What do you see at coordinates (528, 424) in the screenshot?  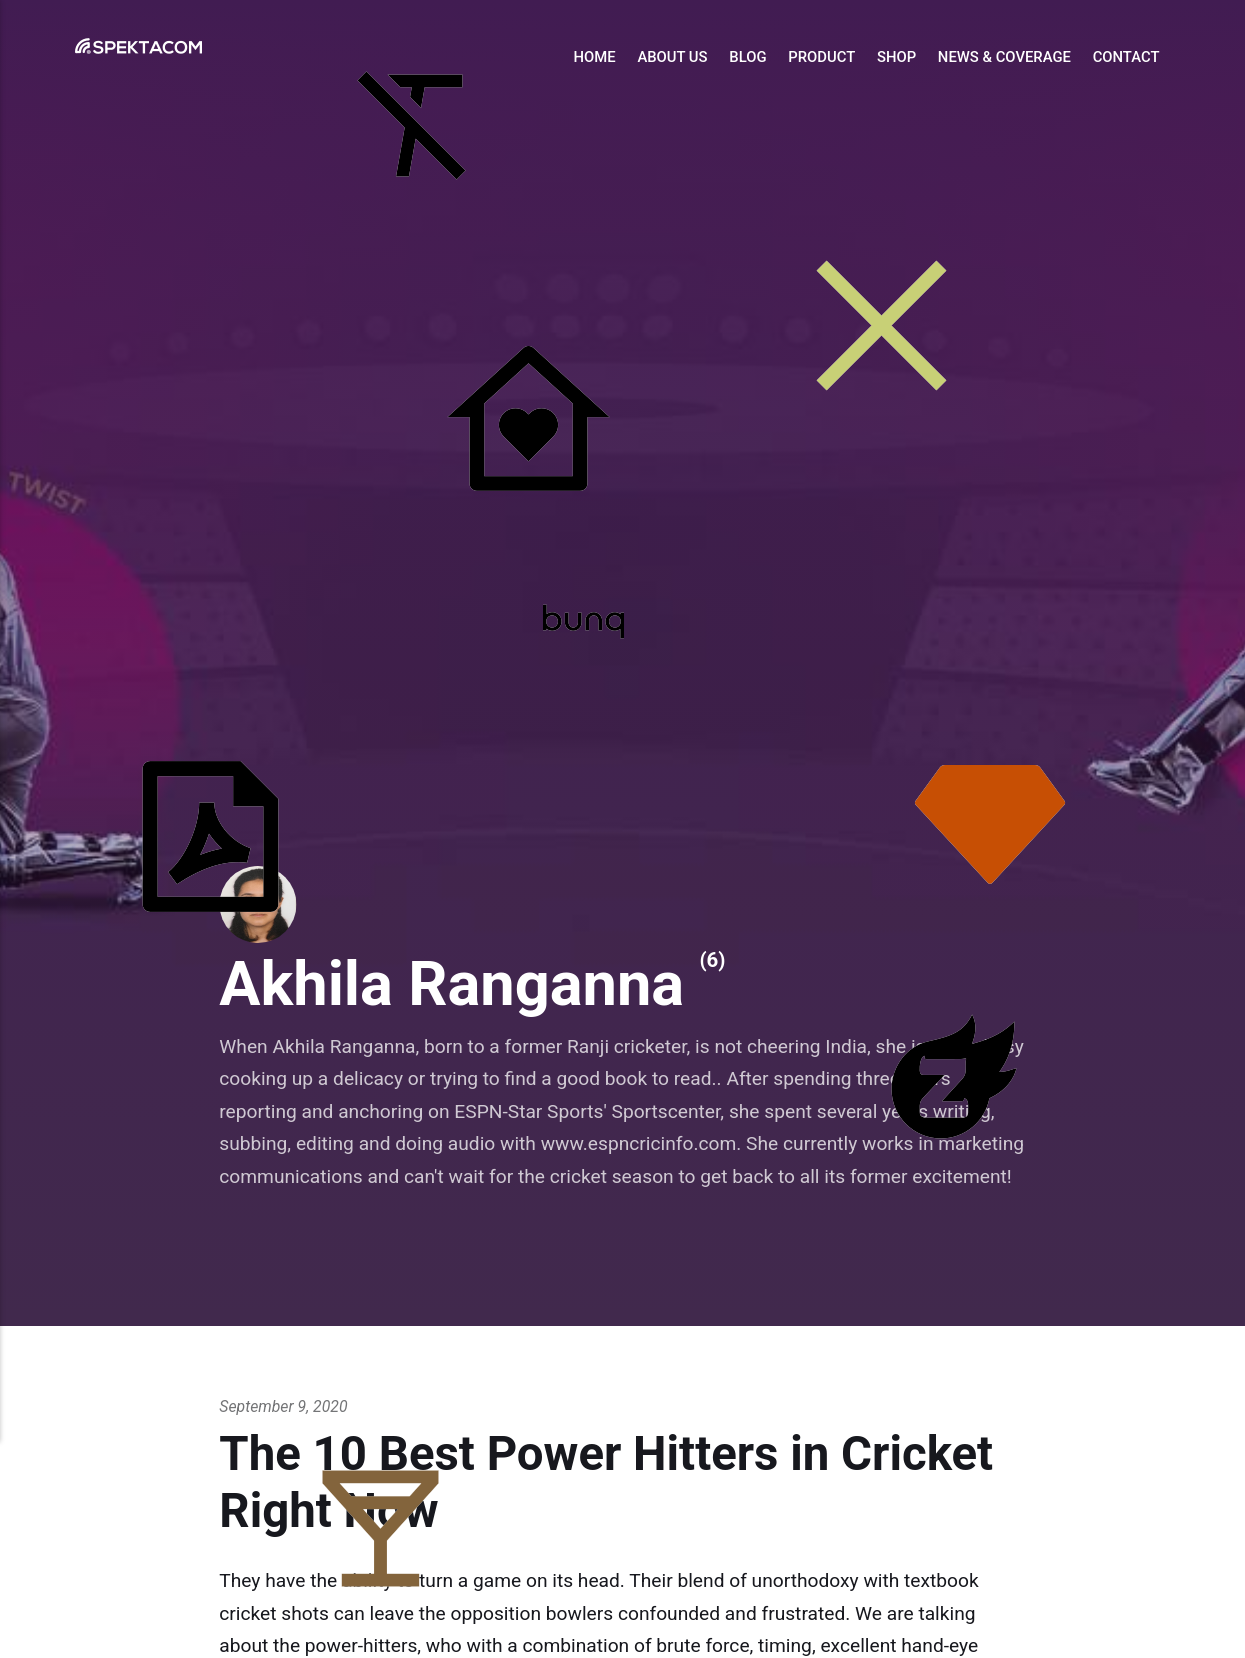 I see `navigate to your favorite or loved home` at bounding box center [528, 424].